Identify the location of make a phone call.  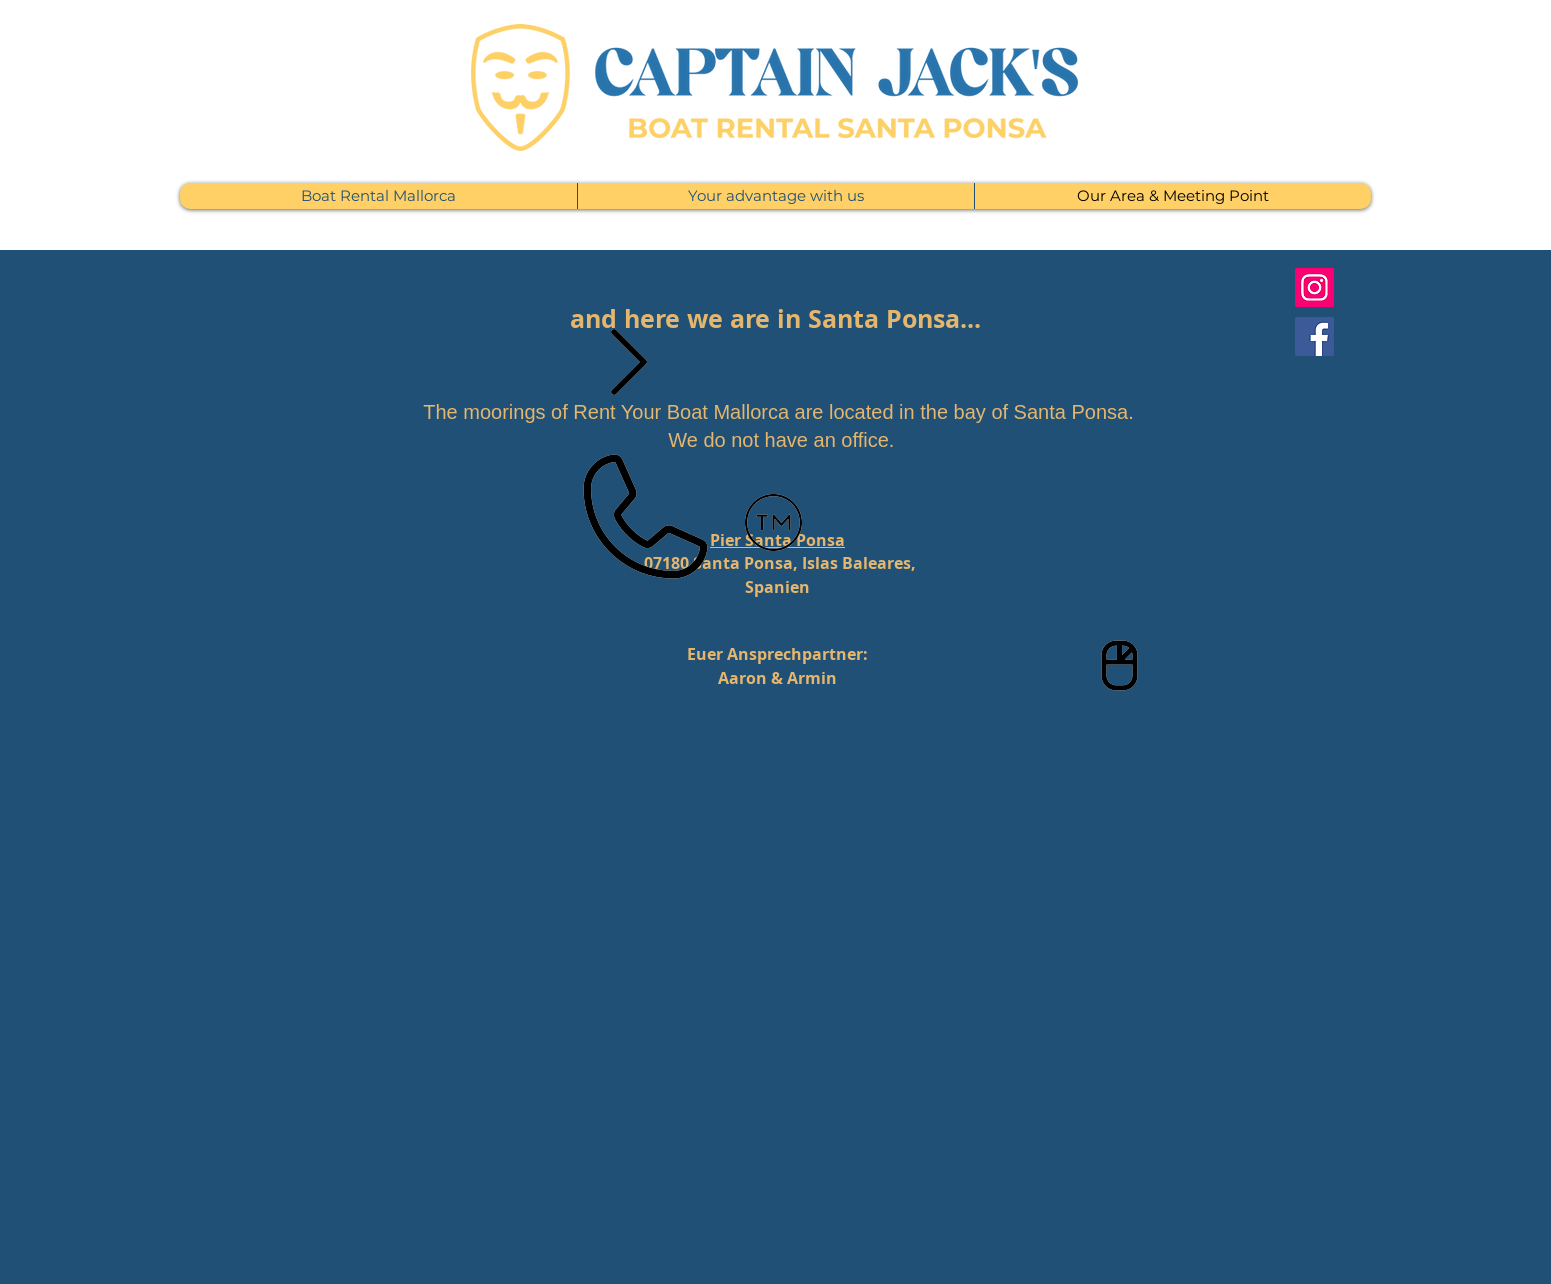
(643, 519).